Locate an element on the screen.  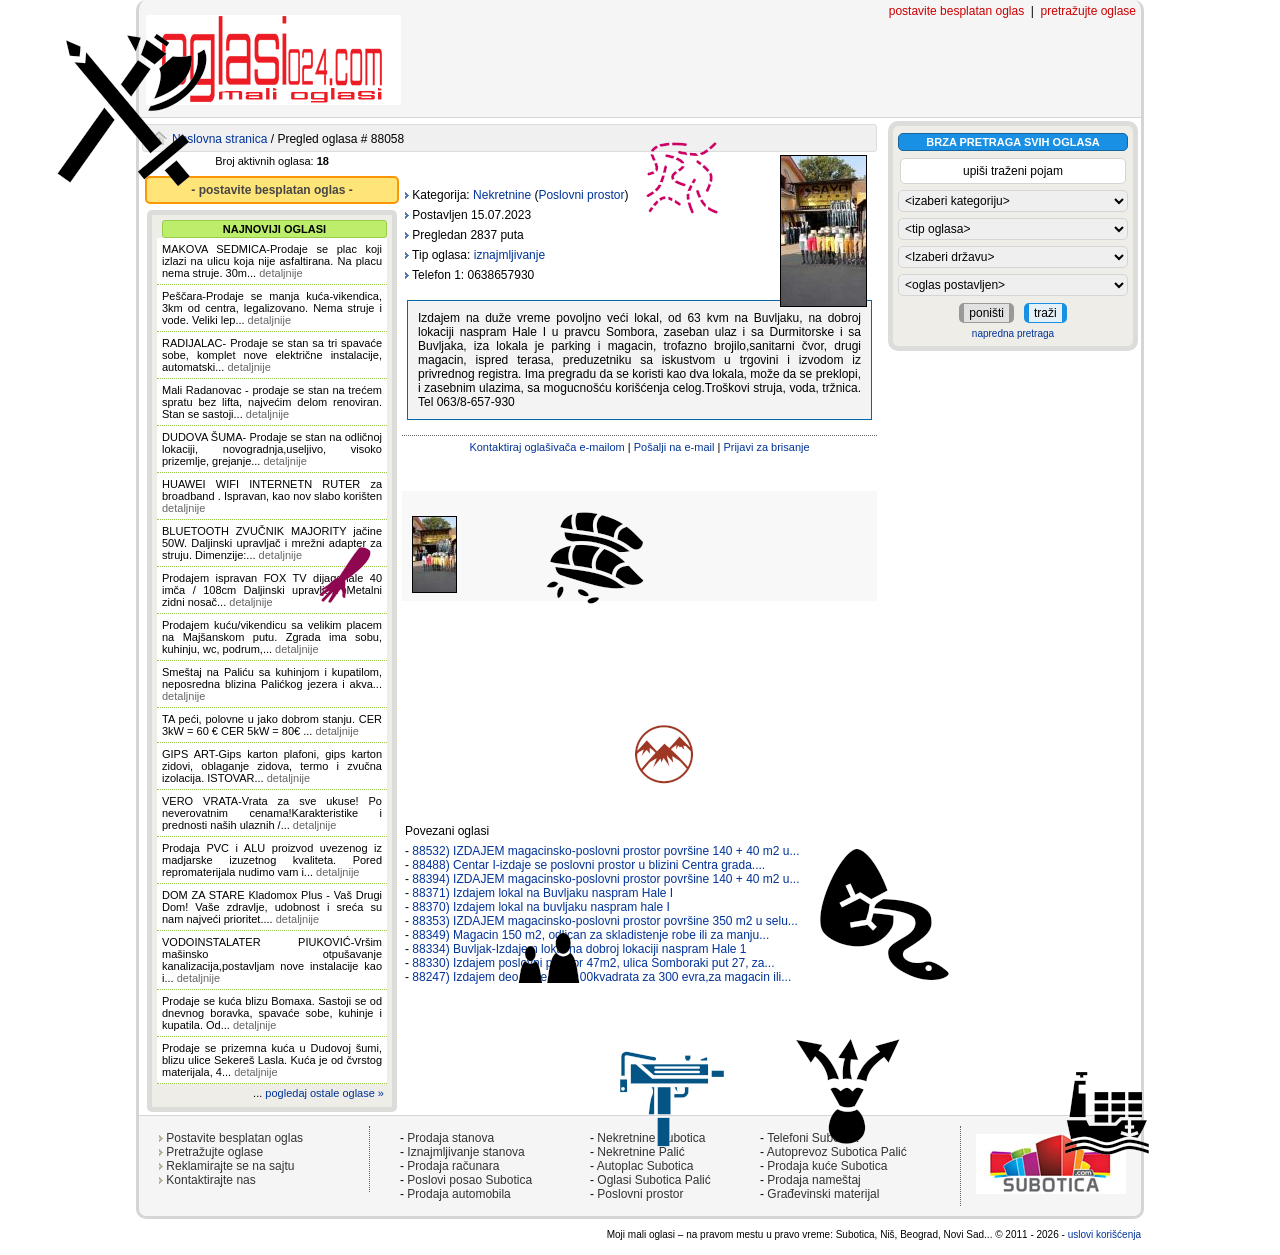
track your expenses is located at coordinates (848, 1091).